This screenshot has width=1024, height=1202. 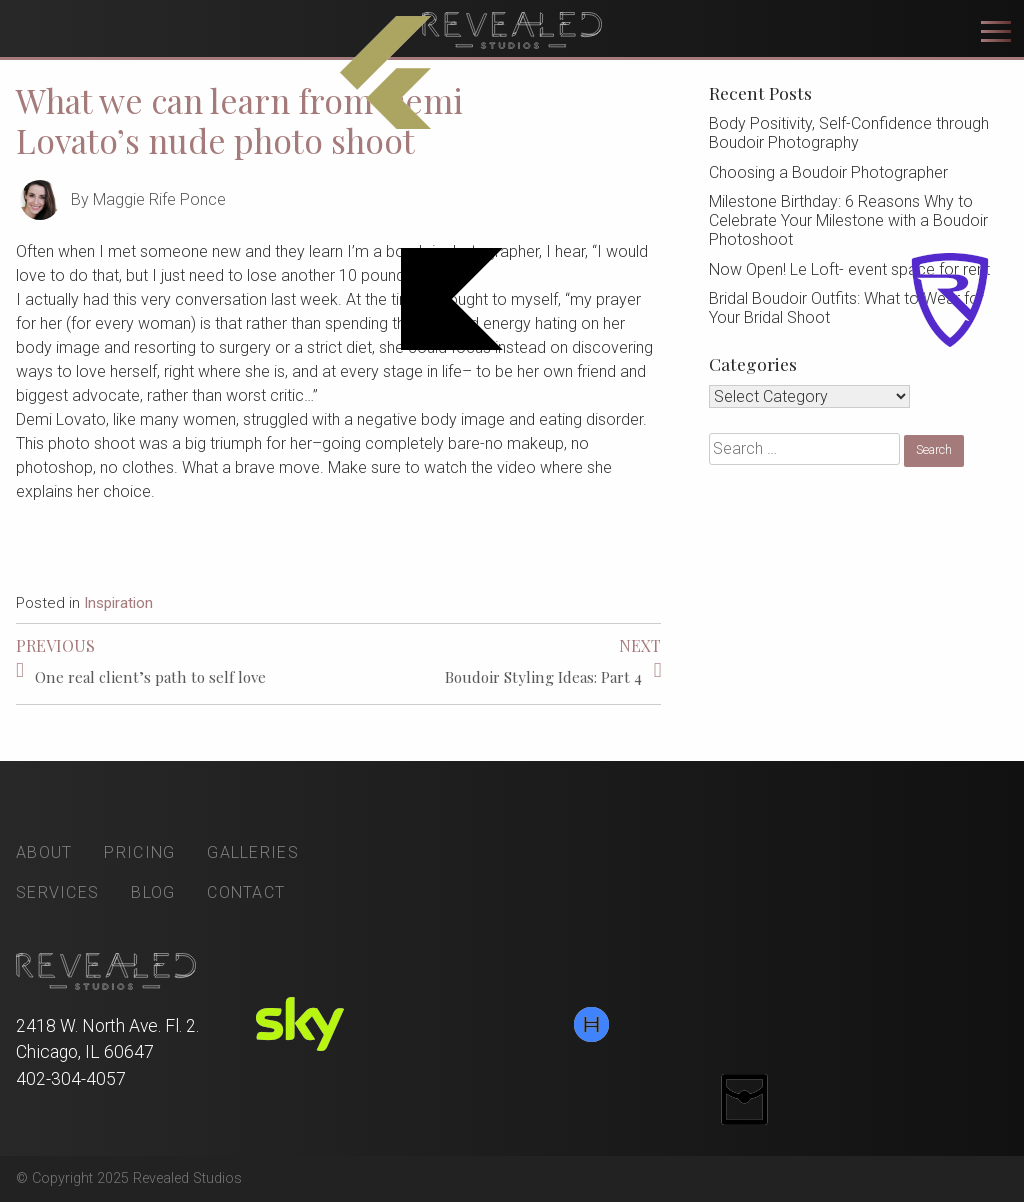 What do you see at coordinates (300, 1024) in the screenshot?
I see `sky brand logo` at bounding box center [300, 1024].